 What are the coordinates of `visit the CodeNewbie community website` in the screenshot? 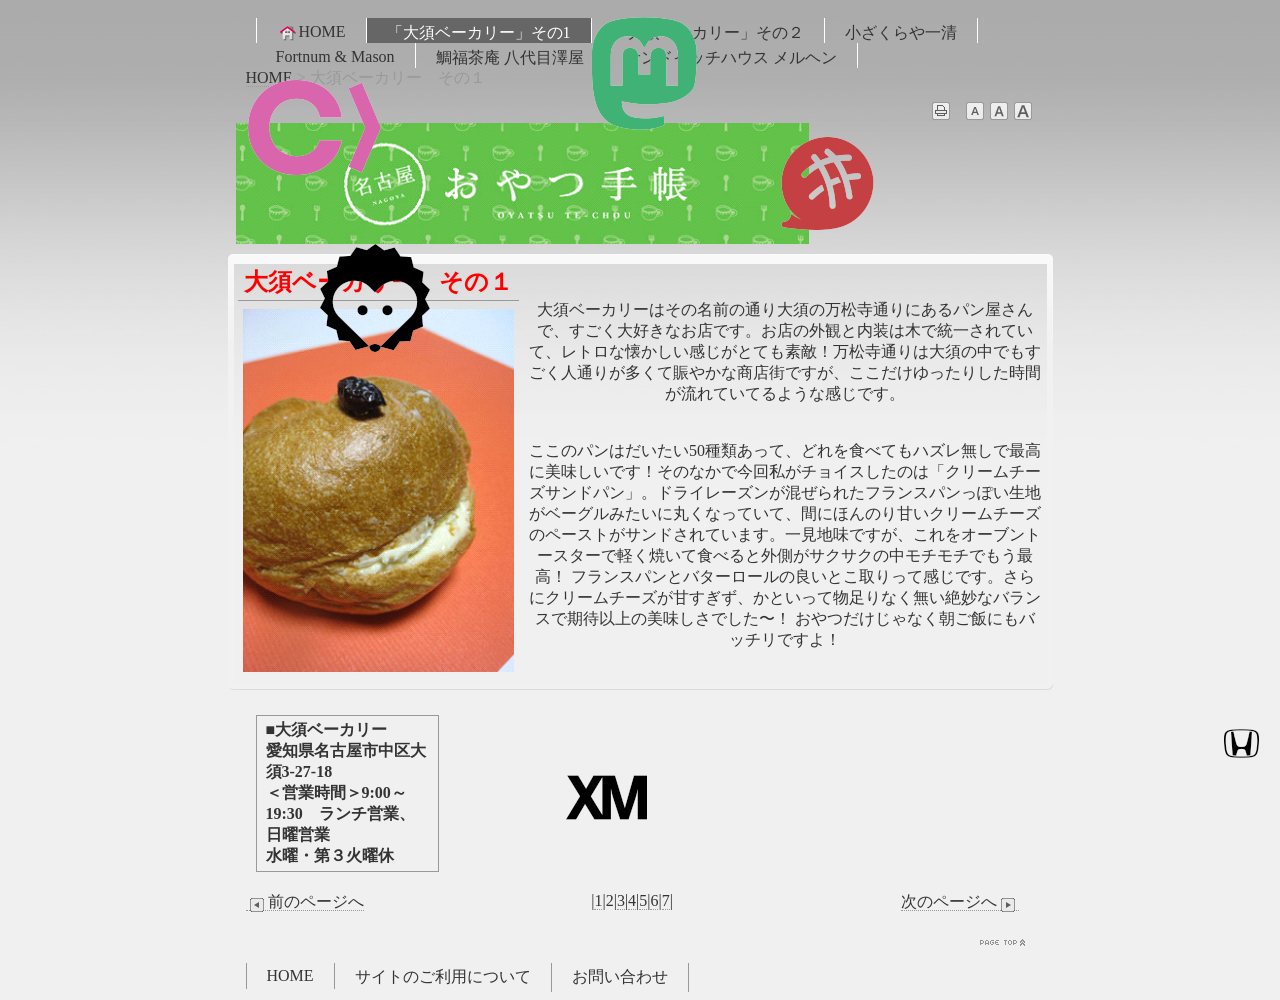 It's located at (827, 183).